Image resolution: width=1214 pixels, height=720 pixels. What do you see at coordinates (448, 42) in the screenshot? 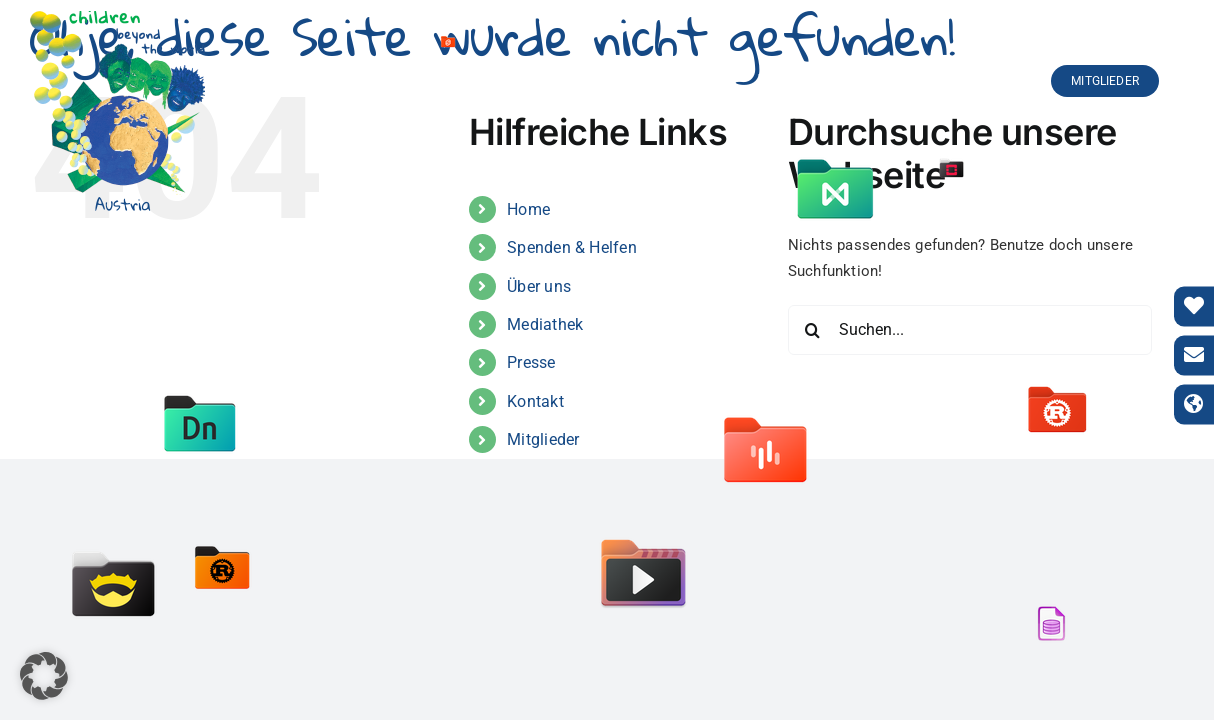
I see `open svelte project folder` at bounding box center [448, 42].